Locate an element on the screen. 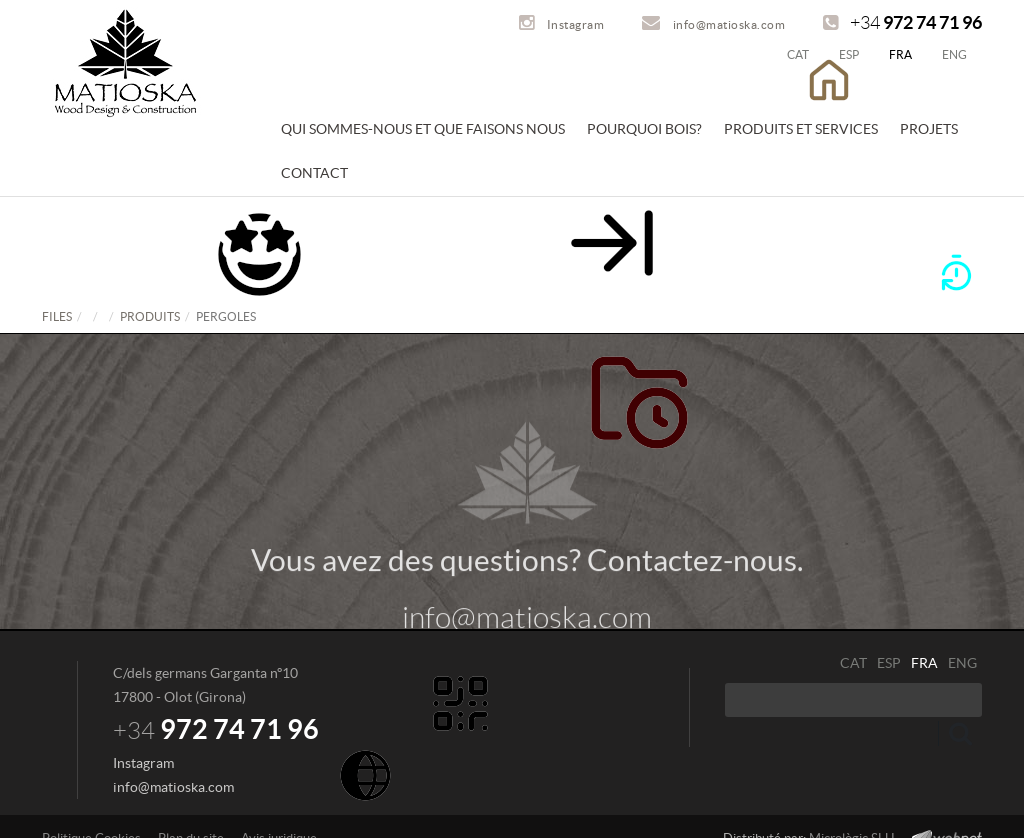  rate something as amazing or five-star is located at coordinates (259, 254).